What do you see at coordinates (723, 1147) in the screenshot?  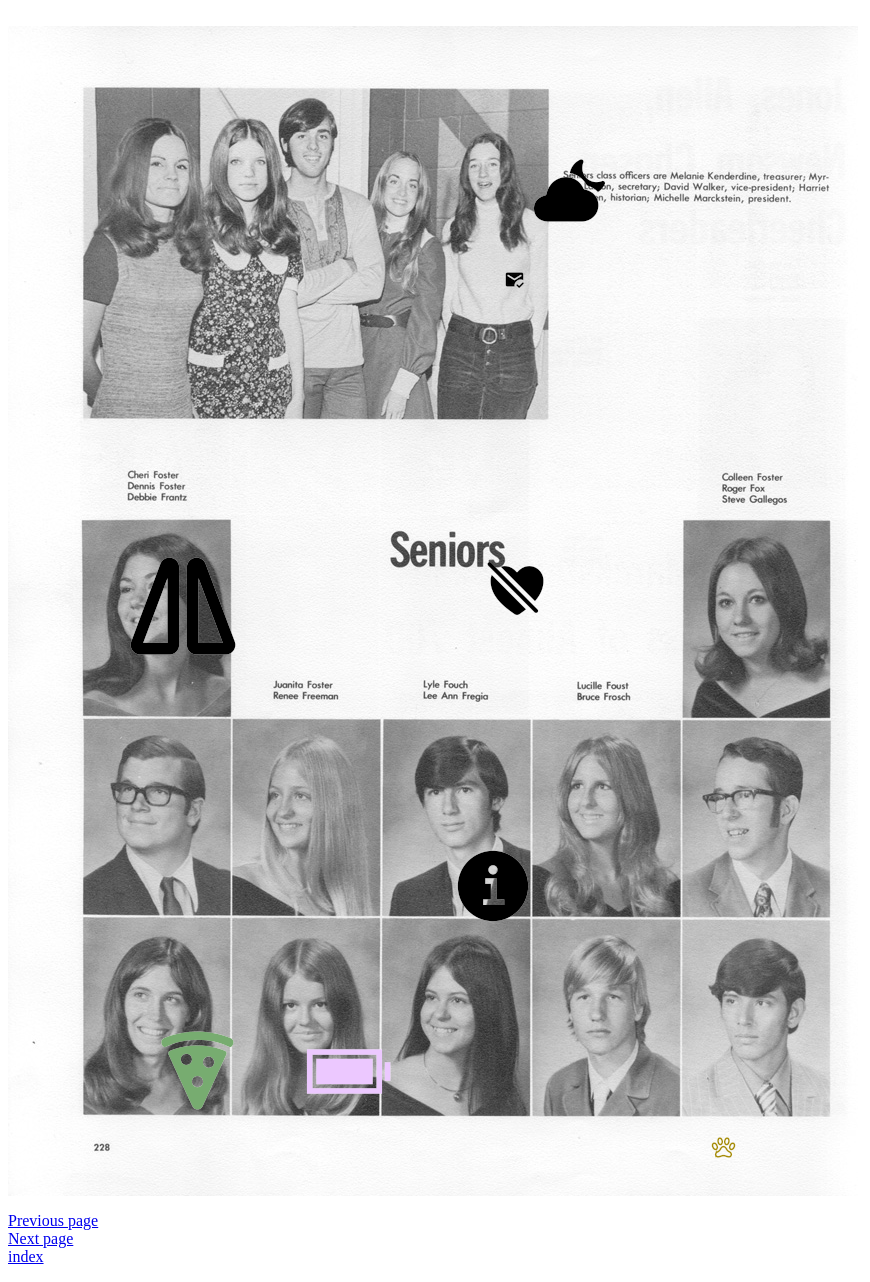 I see `access pet-related features or settings` at bounding box center [723, 1147].